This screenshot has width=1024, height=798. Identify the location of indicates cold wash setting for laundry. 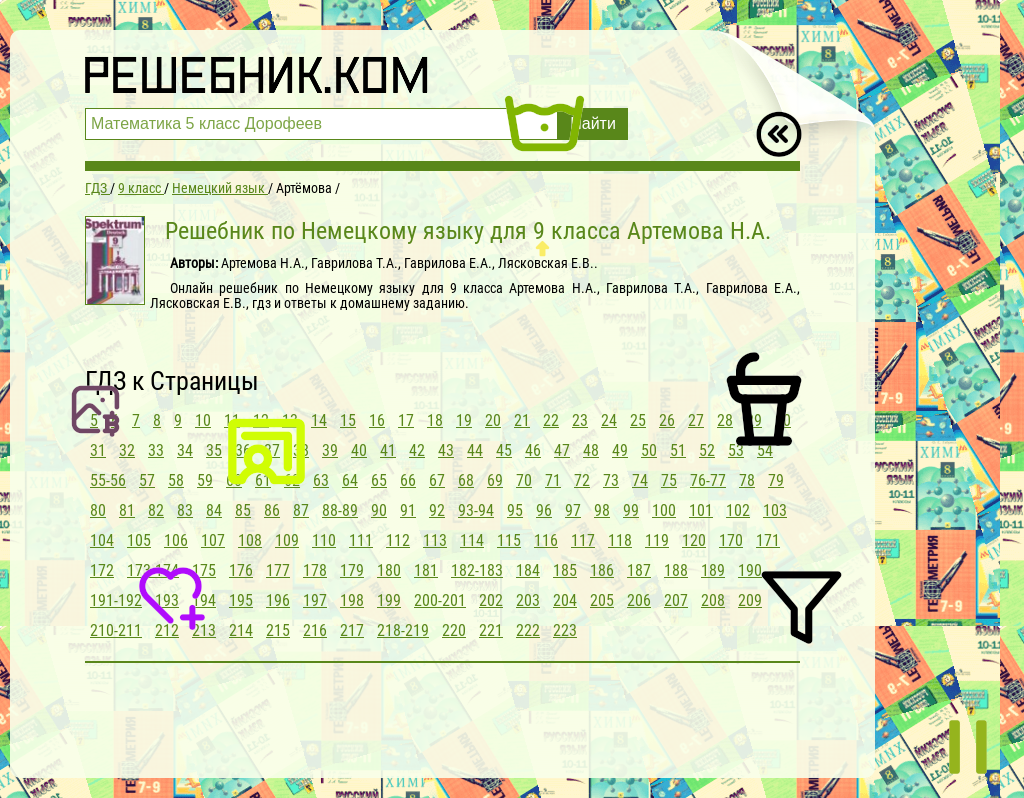
(544, 123).